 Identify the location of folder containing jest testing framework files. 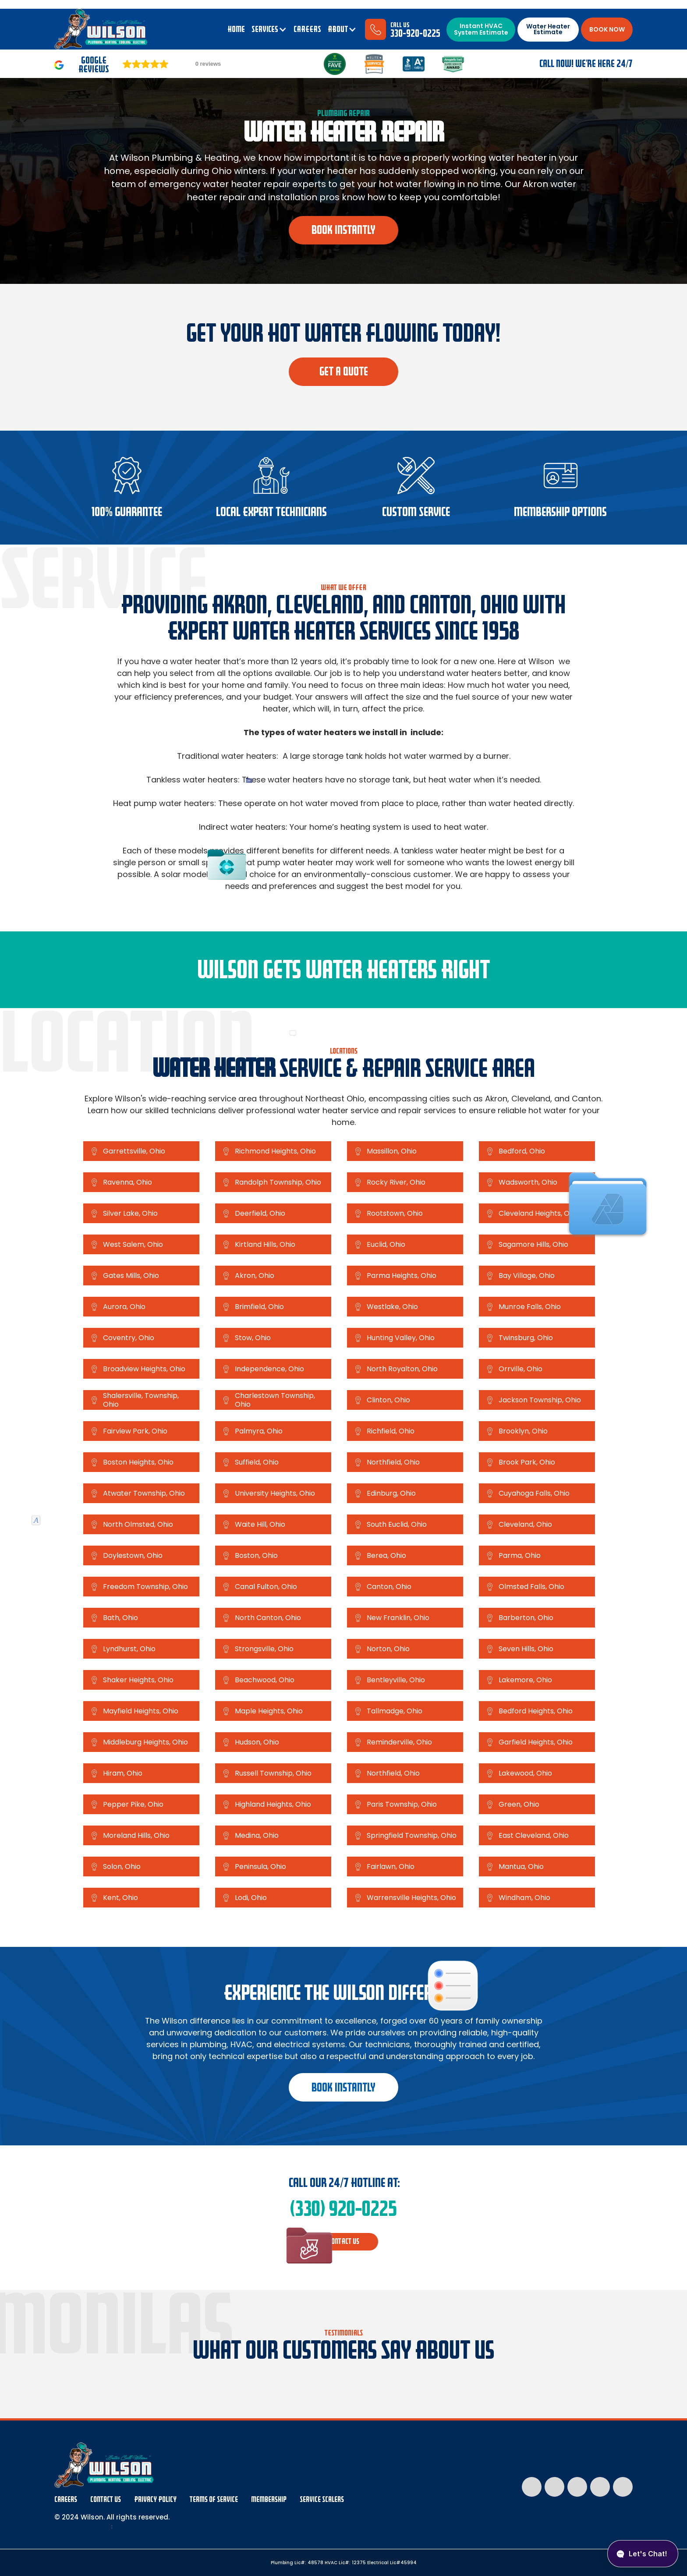
(309, 2247).